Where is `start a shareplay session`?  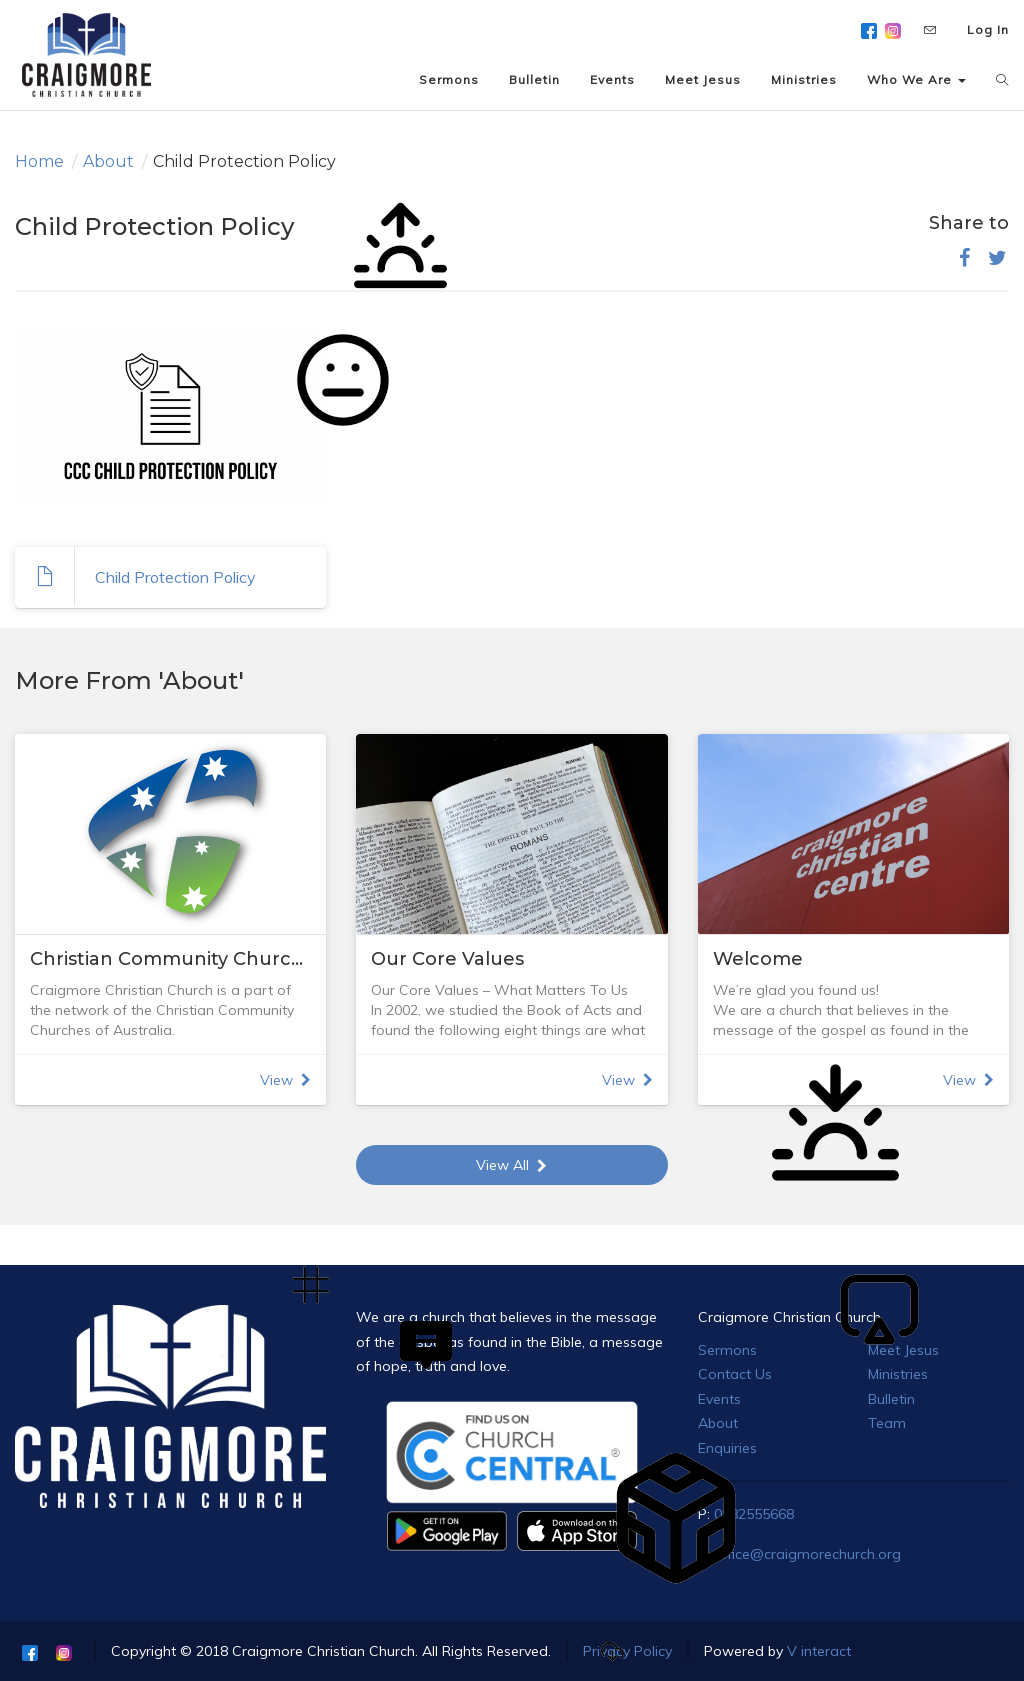 start a shareplay session is located at coordinates (879, 1309).